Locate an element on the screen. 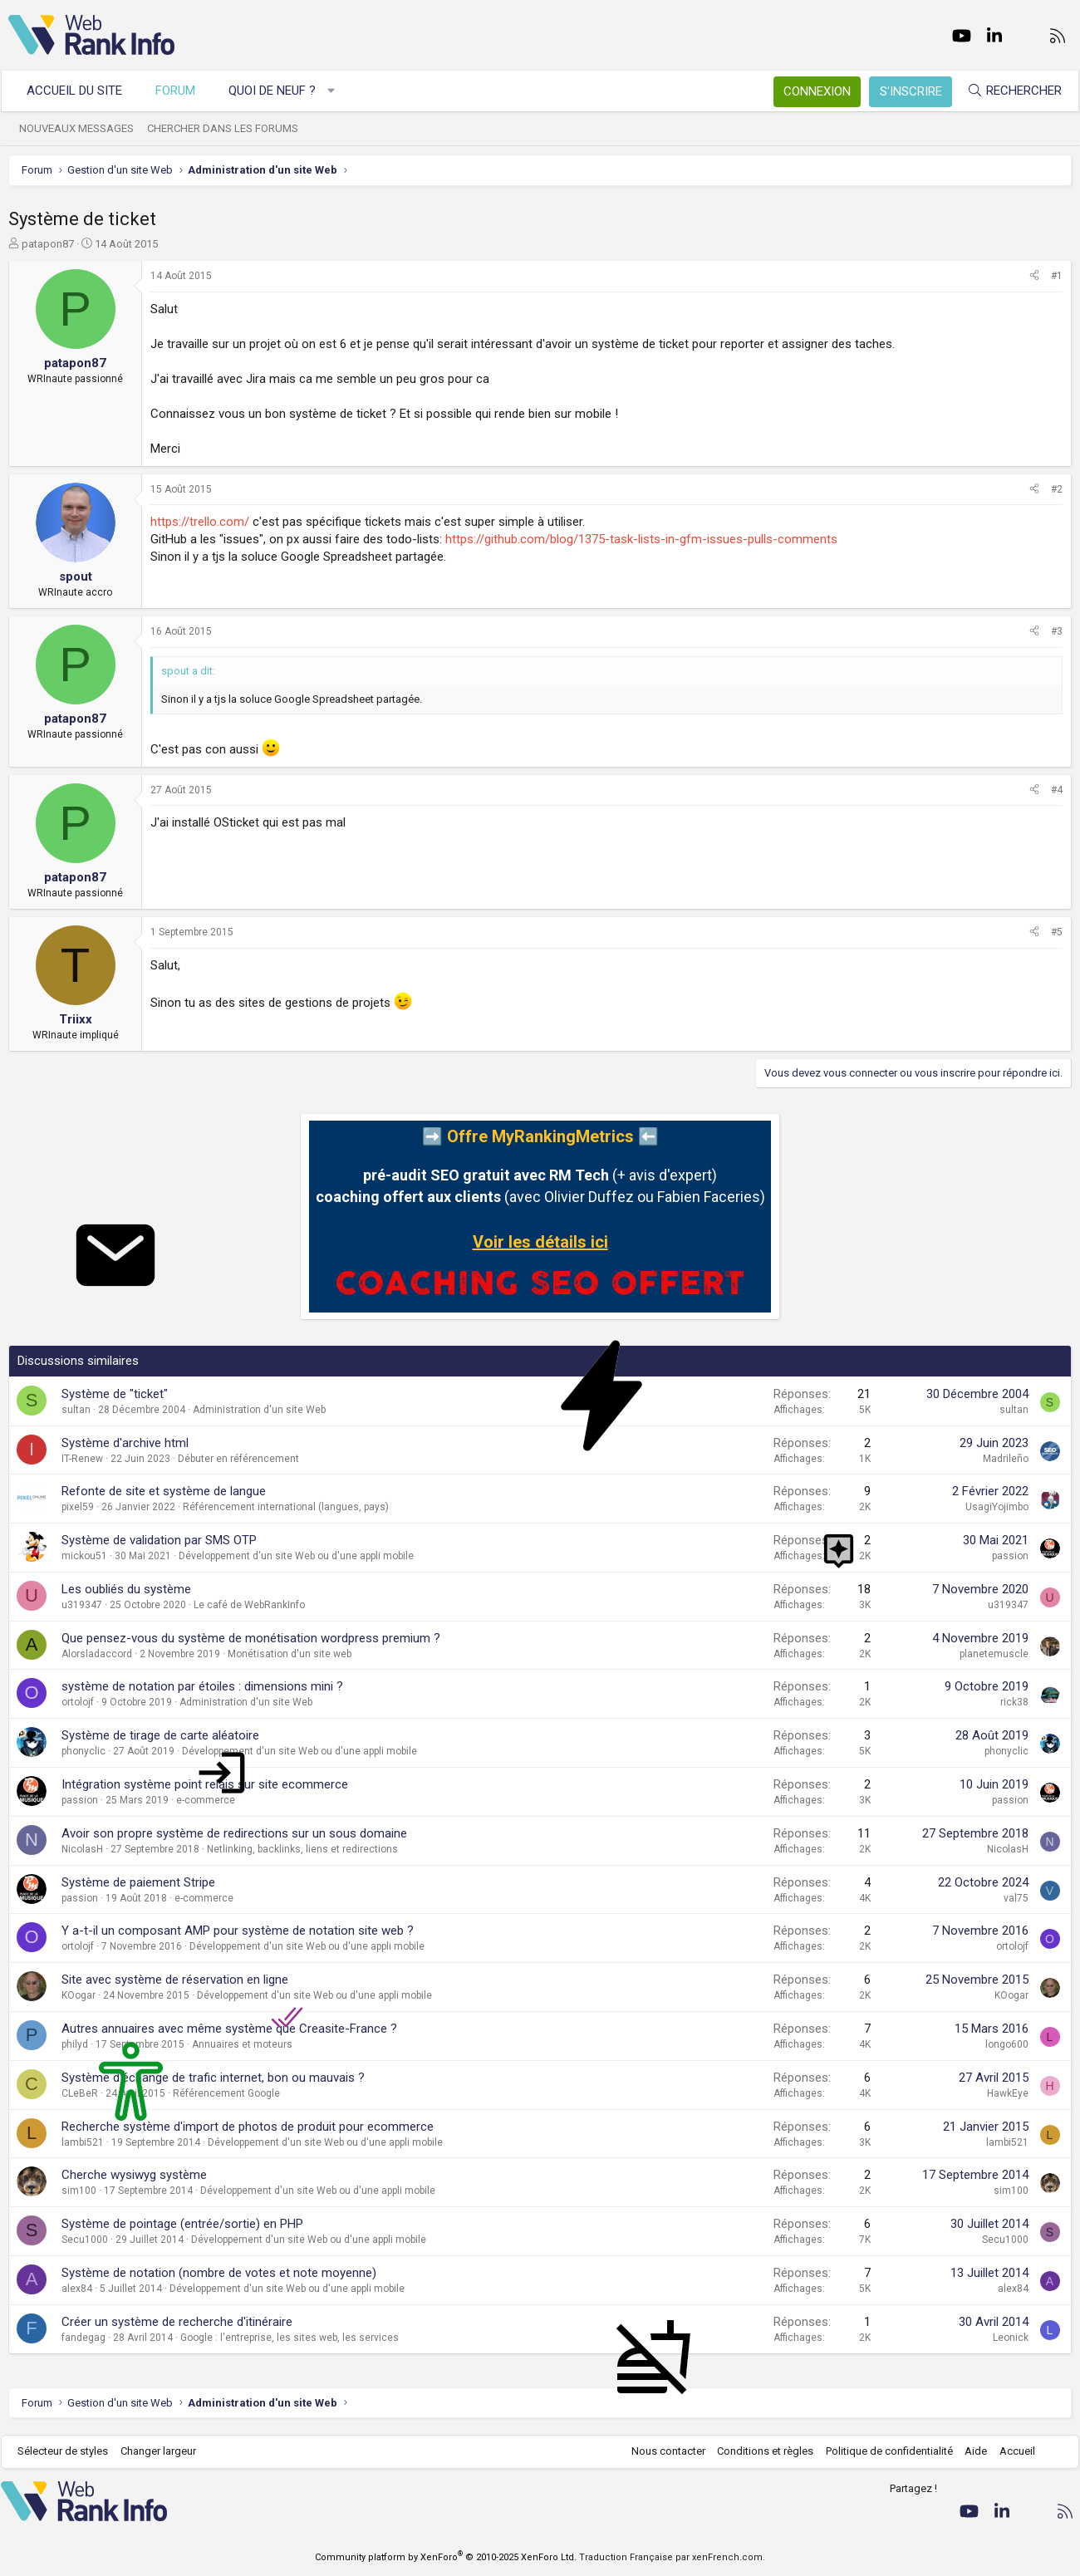  indicates message has been read is located at coordinates (287, 2017).